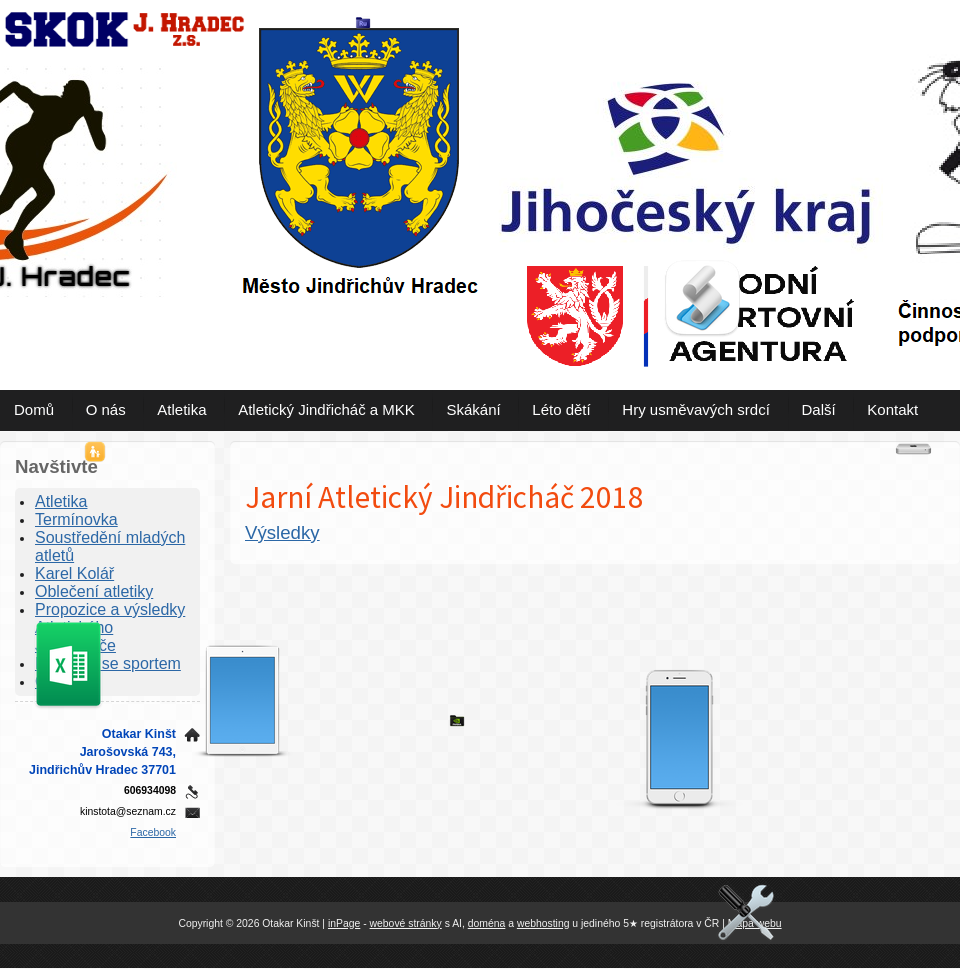 This screenshot has width=960, height=969. Describe the element at coordinates (68, 665) in the screenshot. I see `spreadsheet template file` at that location.